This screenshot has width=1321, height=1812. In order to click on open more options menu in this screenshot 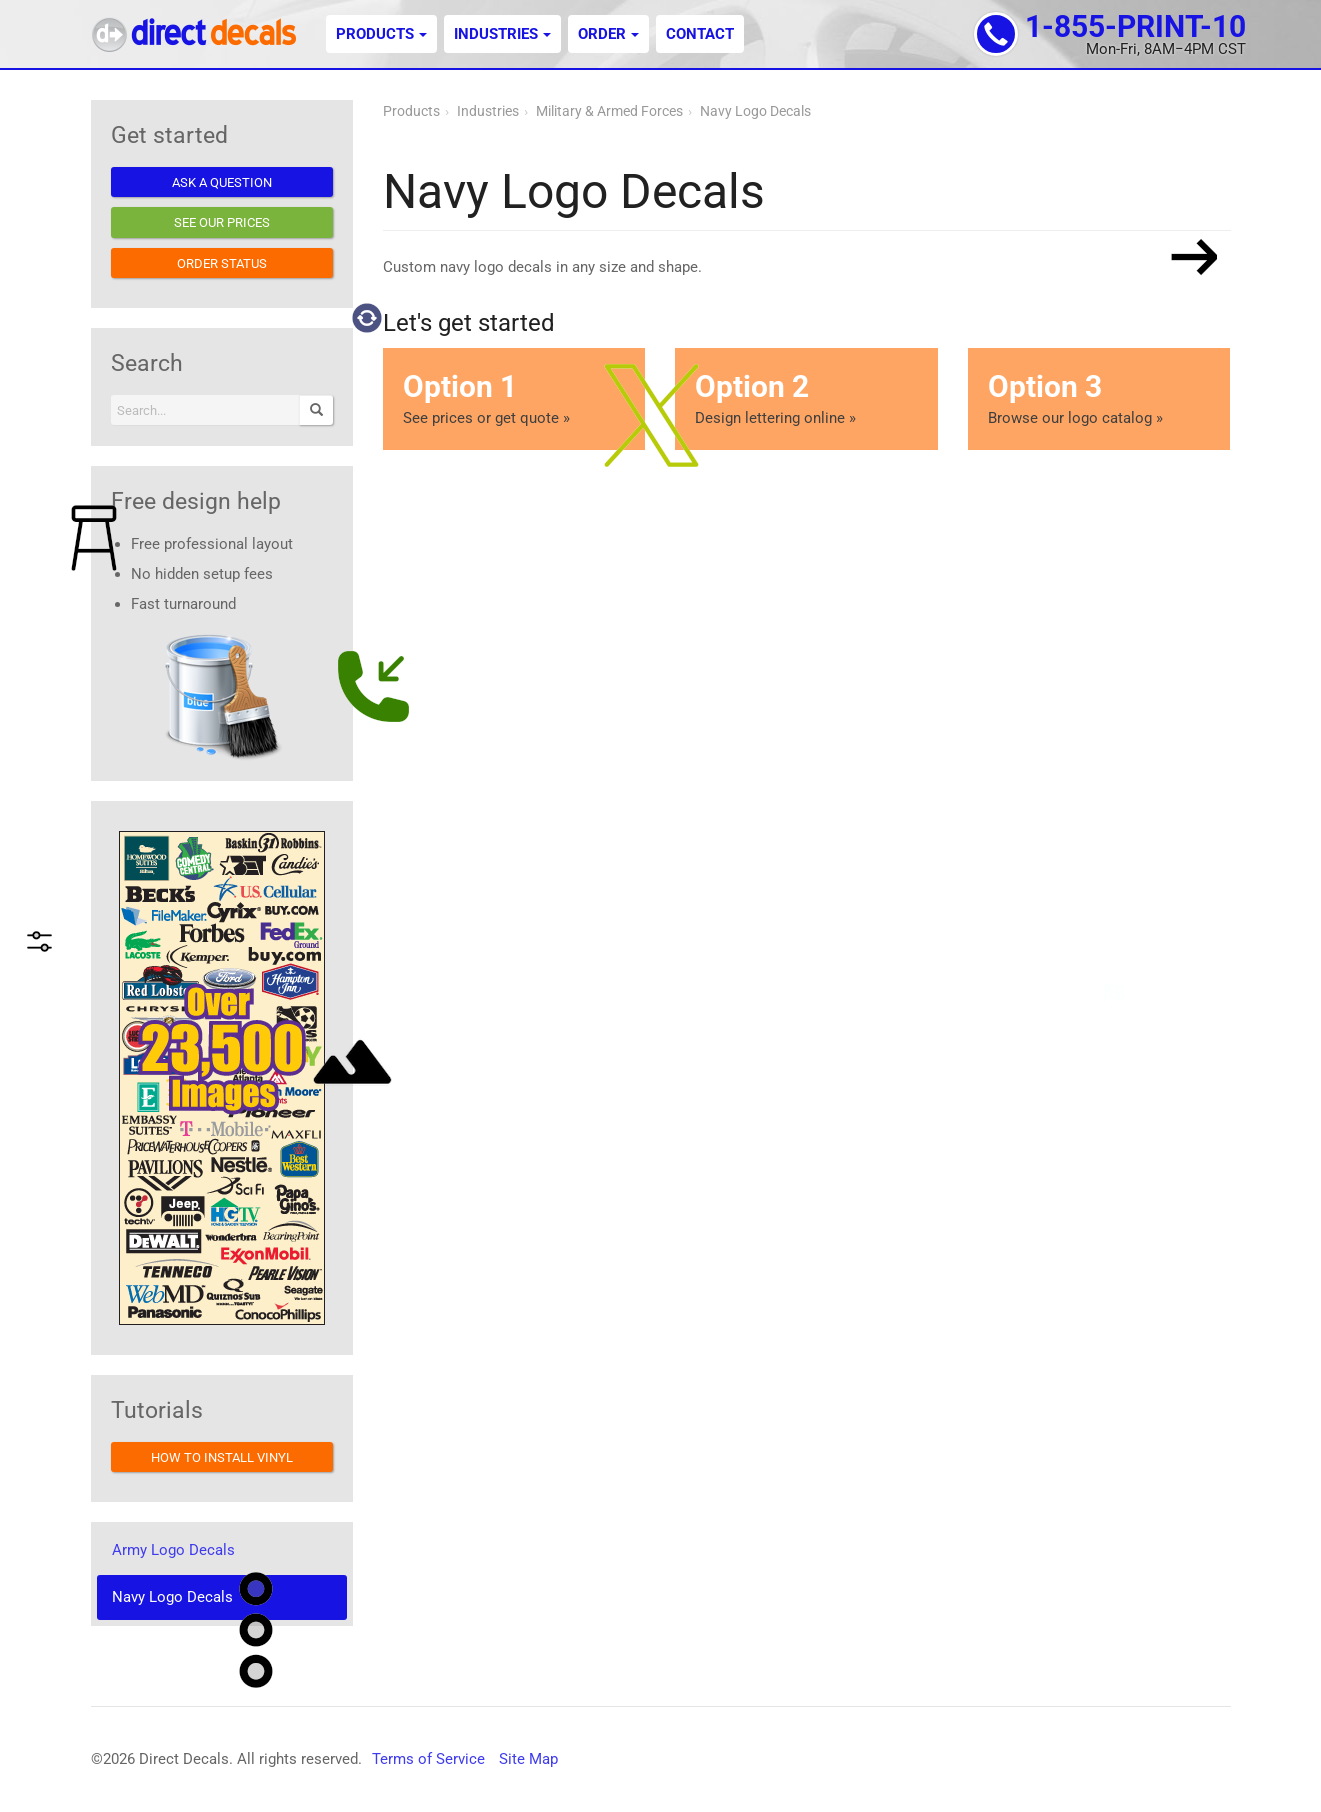, I will do `click(256, 1630)`.